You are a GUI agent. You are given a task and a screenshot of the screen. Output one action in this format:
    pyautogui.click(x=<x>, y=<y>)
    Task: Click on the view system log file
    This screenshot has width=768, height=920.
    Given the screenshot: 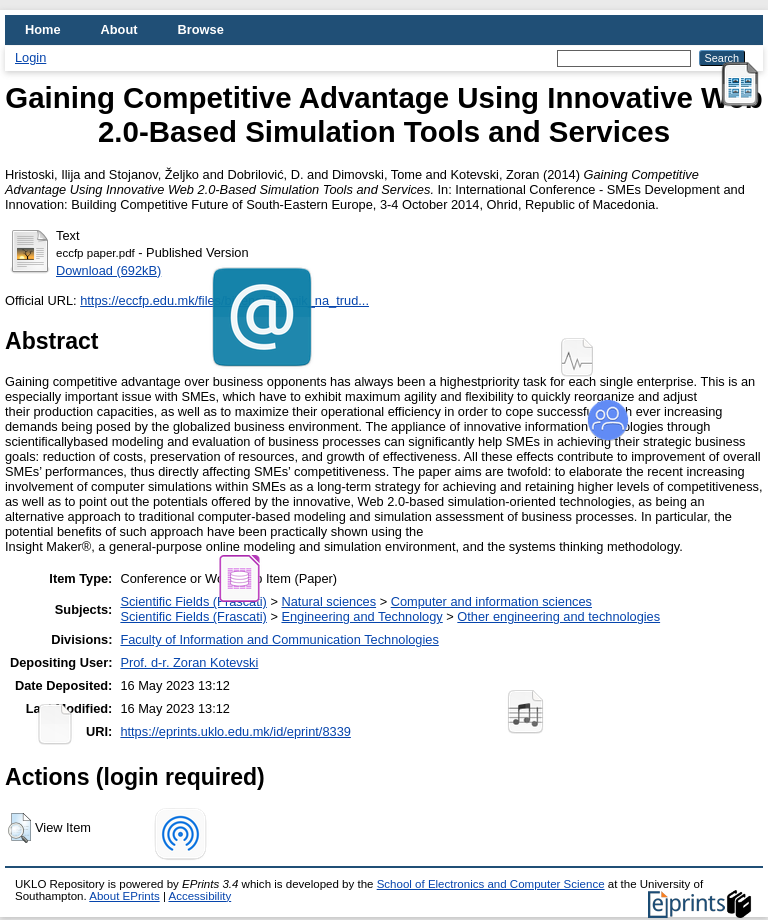 What is the action you would take?
    pyautogui.click(x=577, y=357)
    